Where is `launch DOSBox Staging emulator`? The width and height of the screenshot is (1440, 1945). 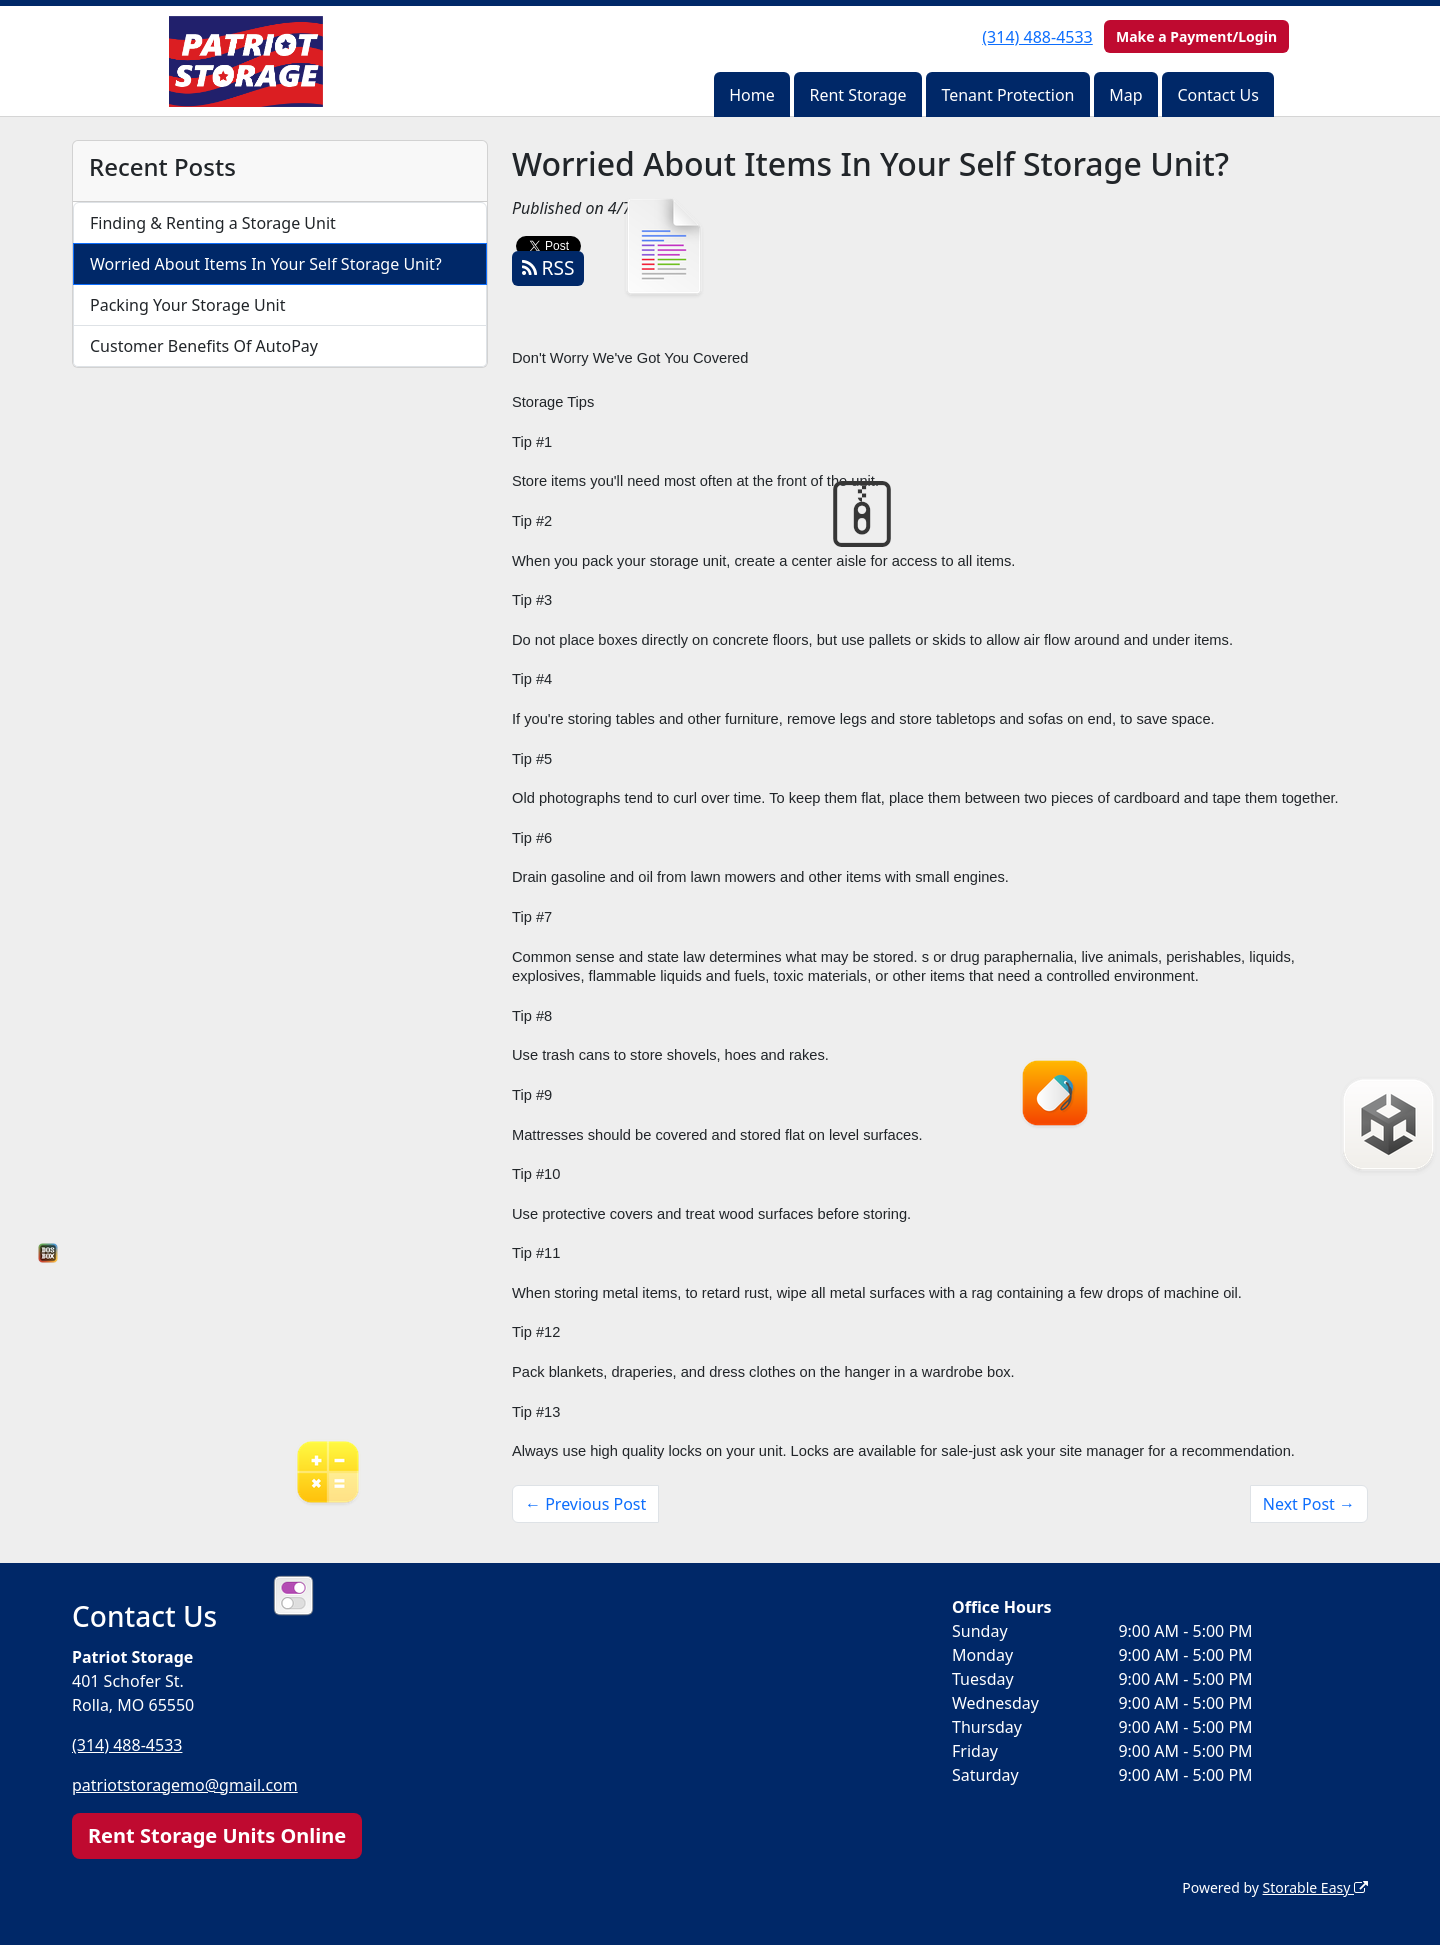
launch DOSBox Staging emulator is located at coordinates (48, 1253).